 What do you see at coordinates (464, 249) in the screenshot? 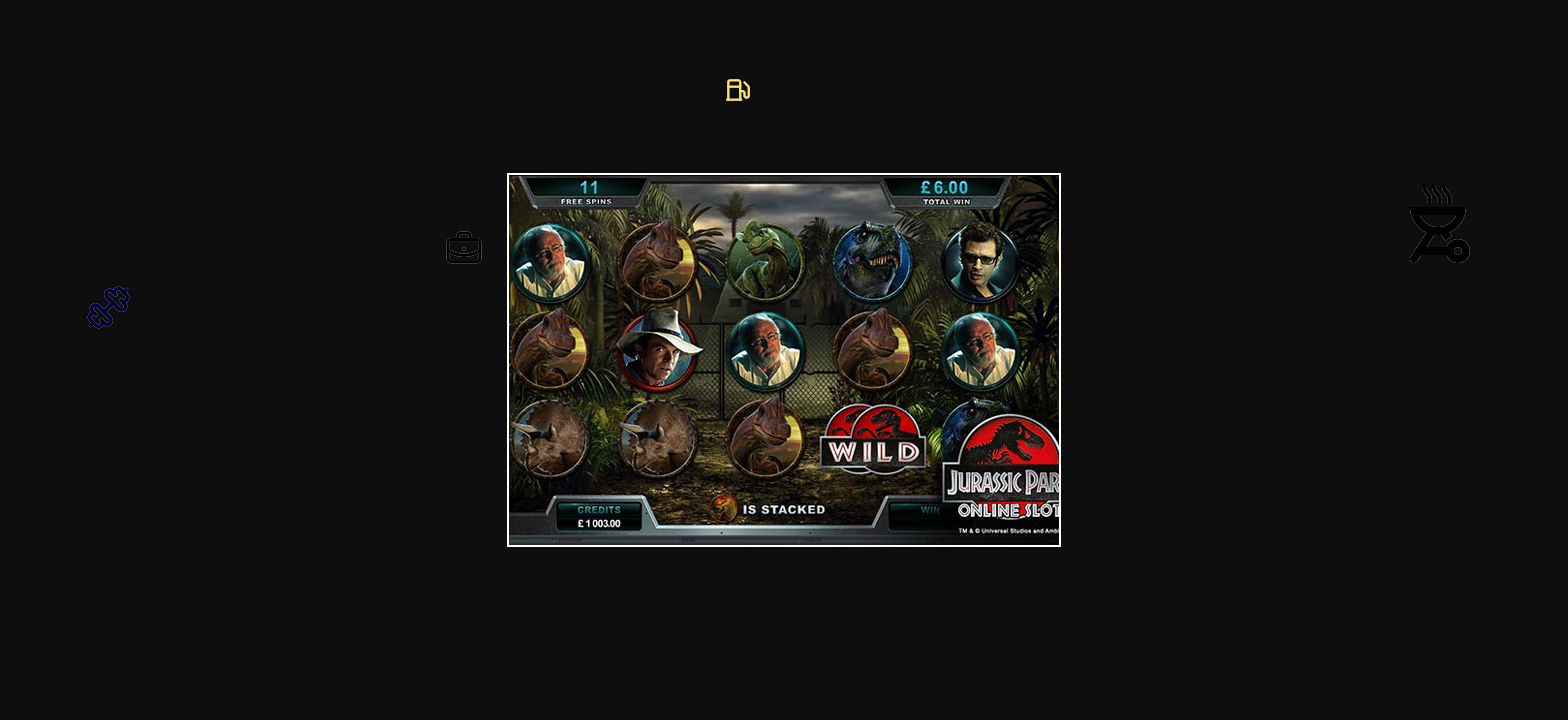
I see `access business or work-related features` at bounding box center [464, 249].